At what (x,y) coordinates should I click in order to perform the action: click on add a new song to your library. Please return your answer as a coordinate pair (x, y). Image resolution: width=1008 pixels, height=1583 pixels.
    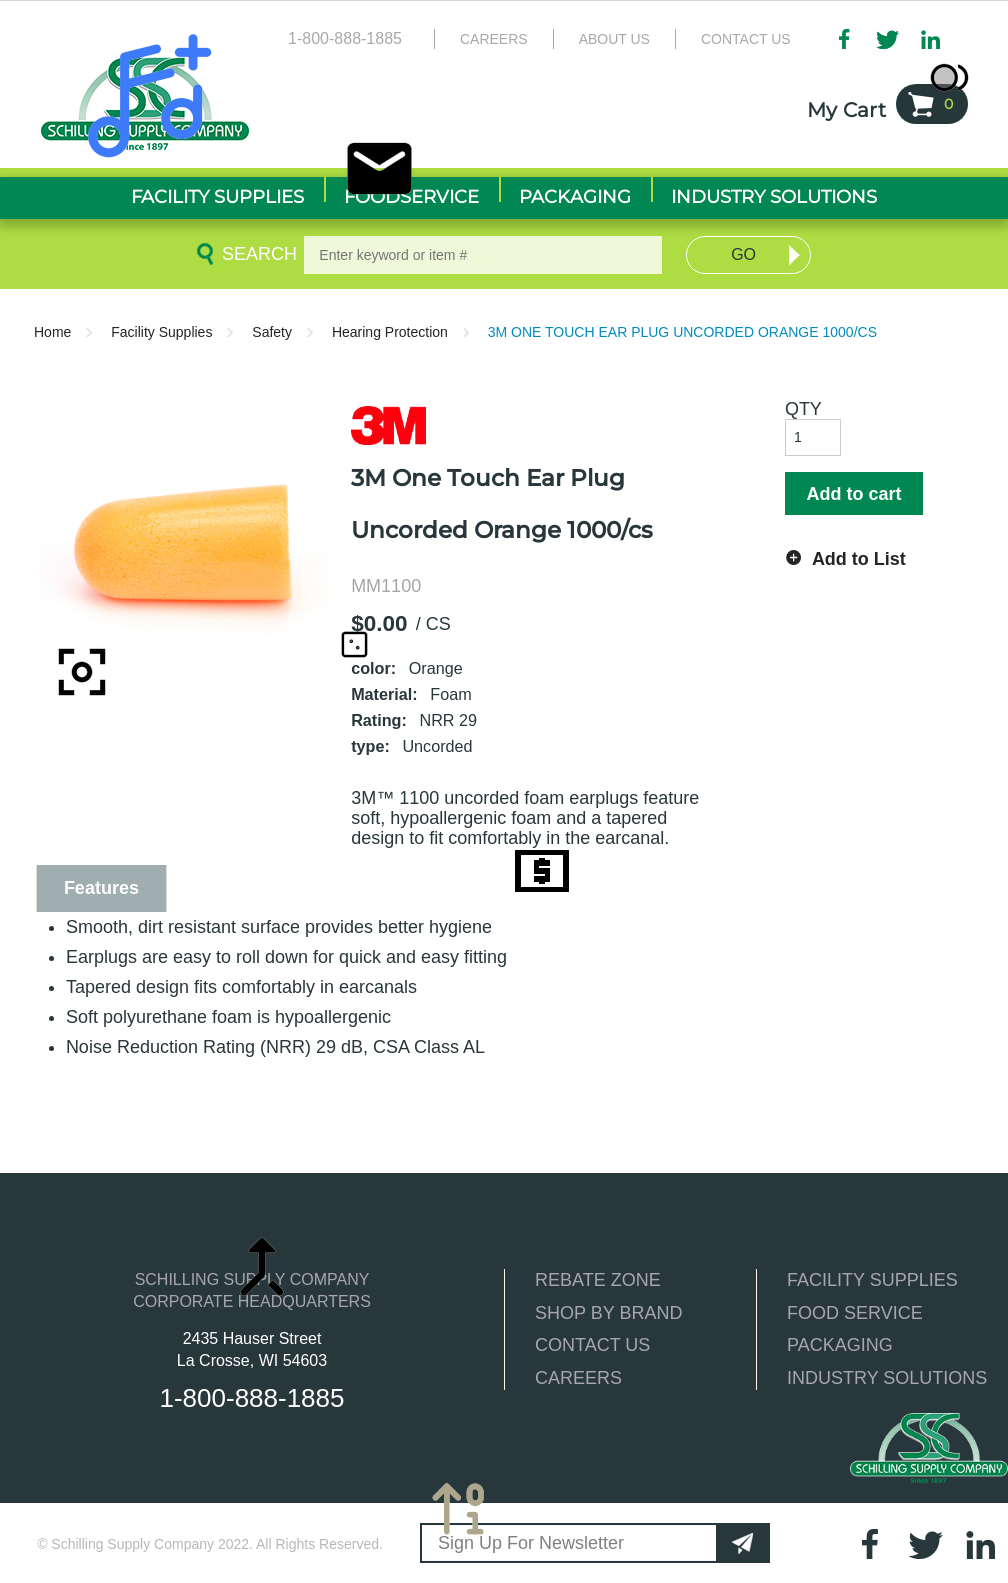
    Looking at the image, I should click on (152, 98).